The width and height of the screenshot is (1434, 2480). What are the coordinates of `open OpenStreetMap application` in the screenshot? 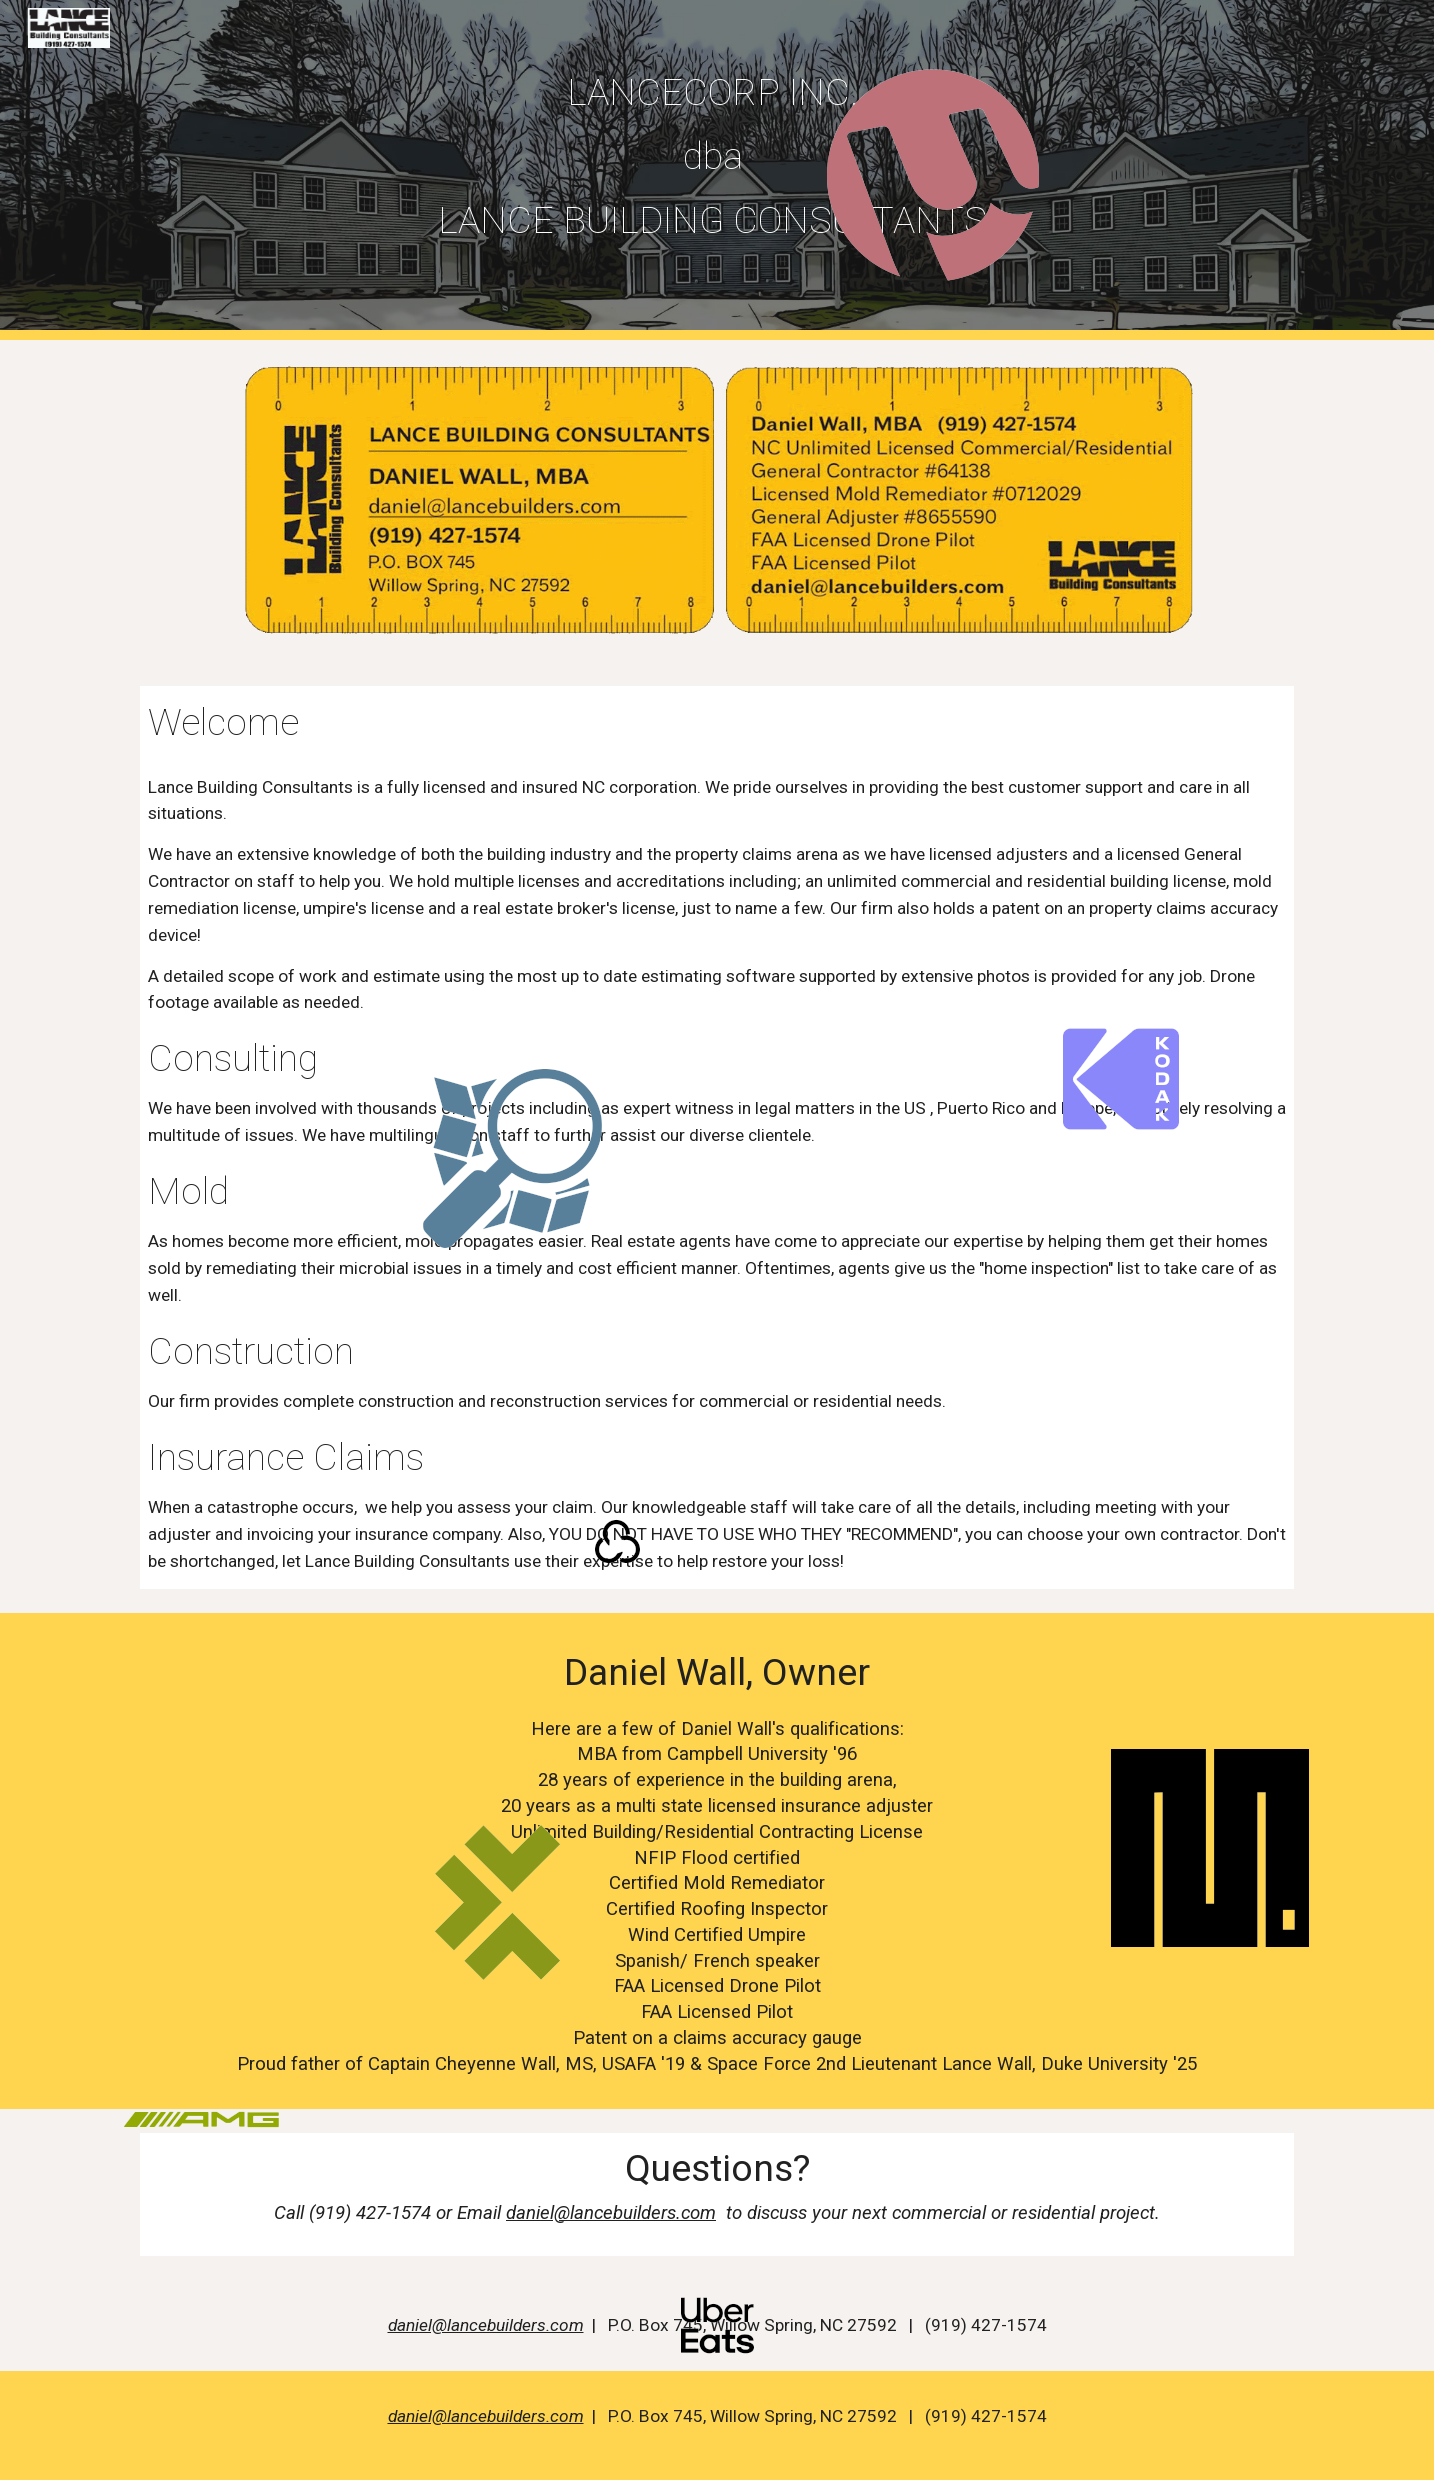 It's located at (512, 1158).